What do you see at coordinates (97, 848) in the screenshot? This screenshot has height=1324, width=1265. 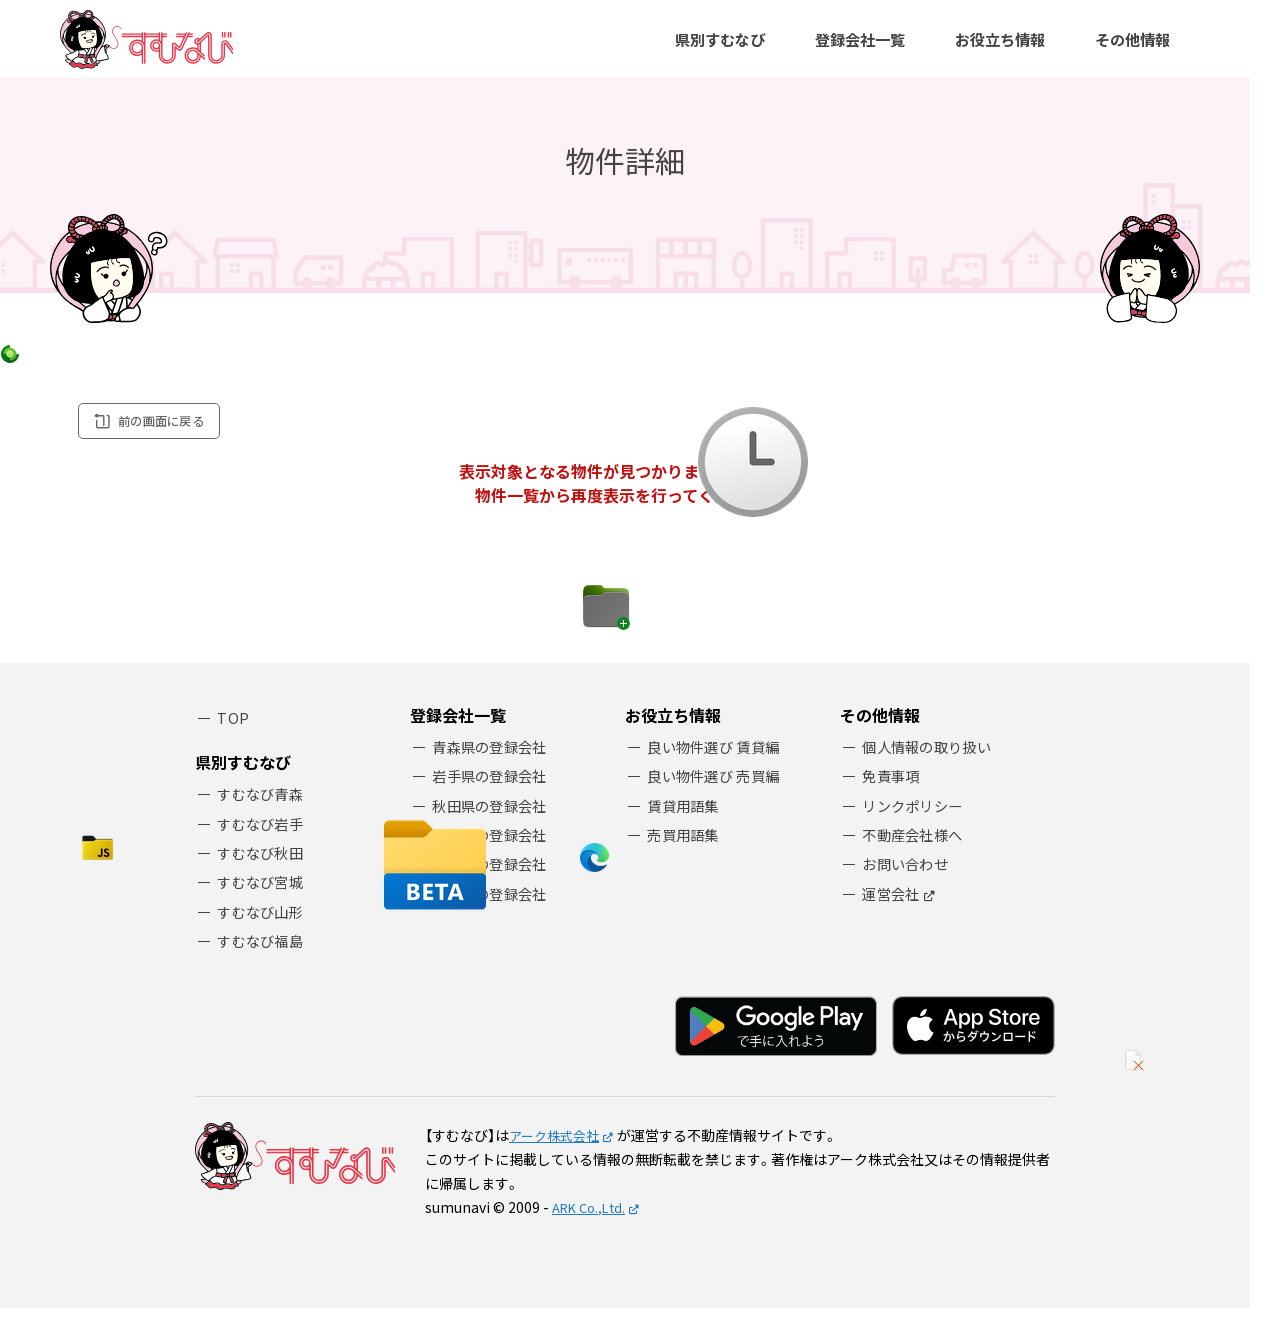 I see `open folder containing javascript files` at bounding box center [97, 848].